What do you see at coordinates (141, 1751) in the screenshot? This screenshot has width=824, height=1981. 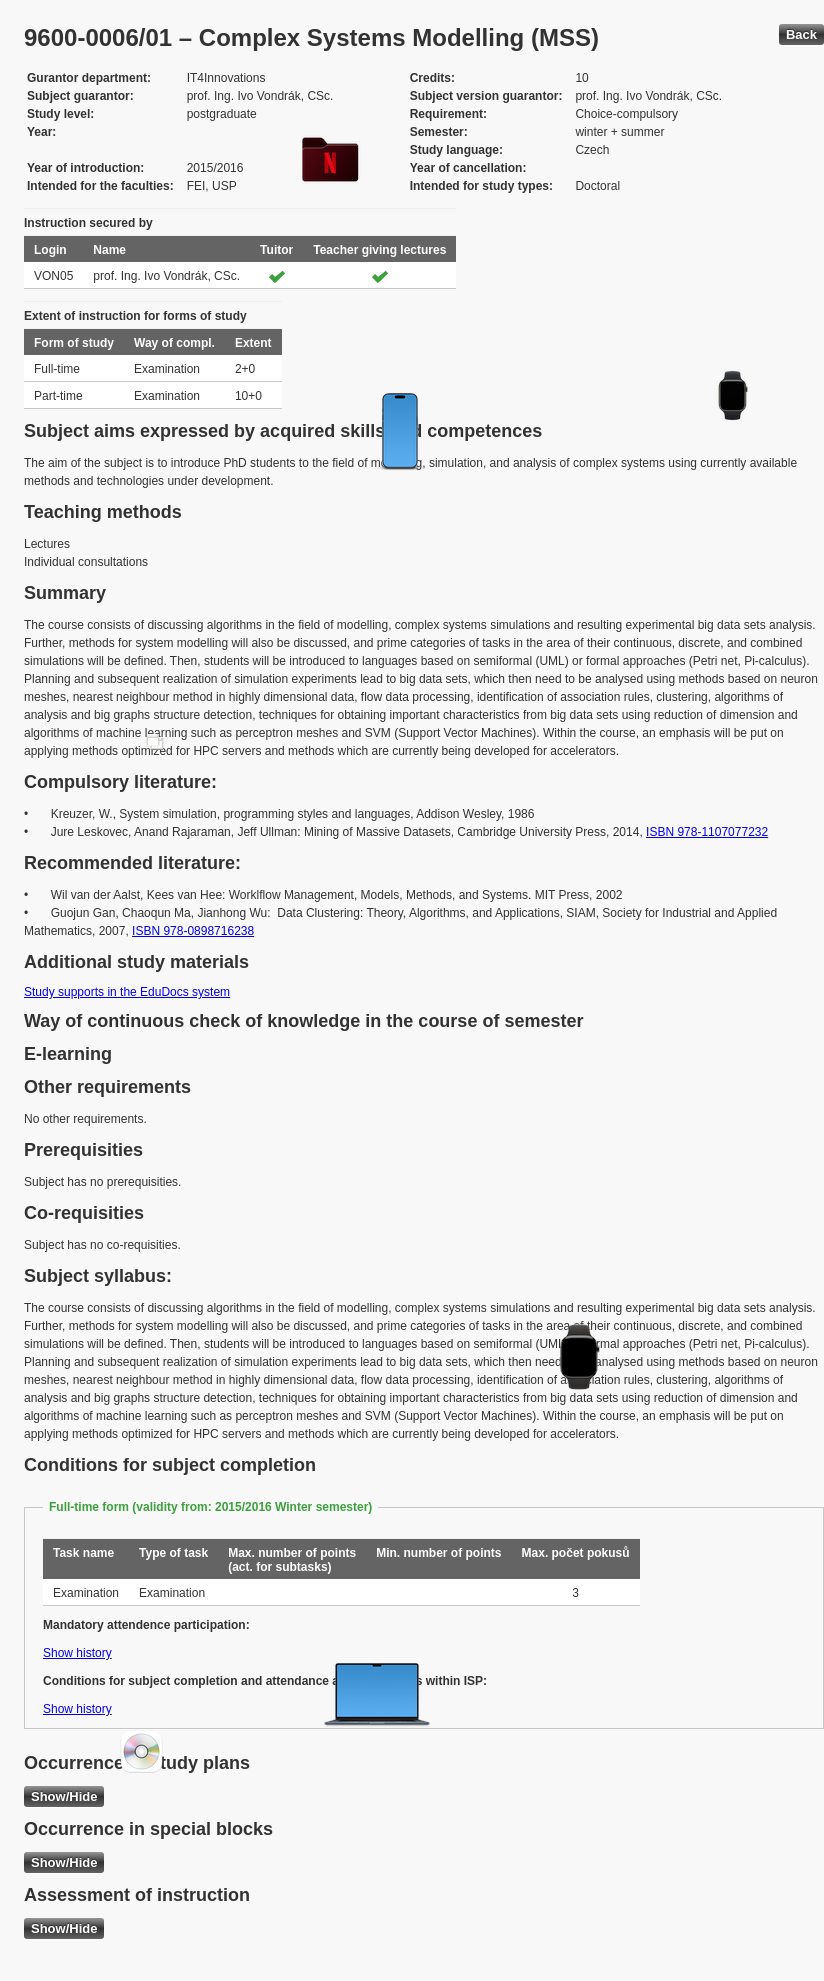 I see `access optical disc settings or media` at bounding box center [141, 1751].